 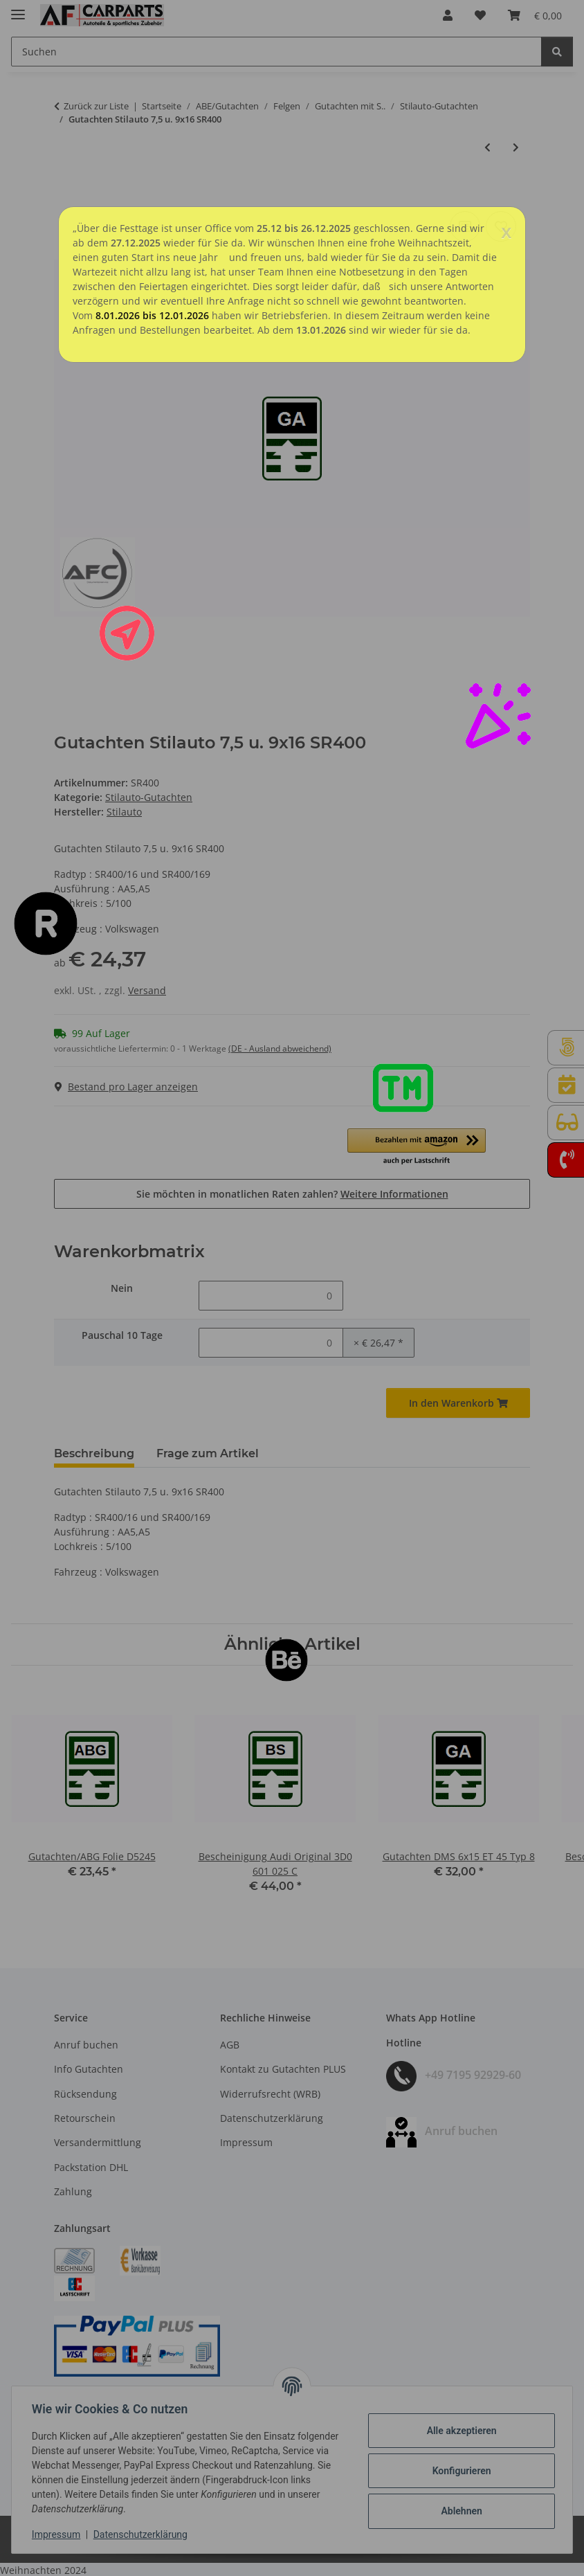 I want to click on celebration or success notification, so click(x=500, y=714).